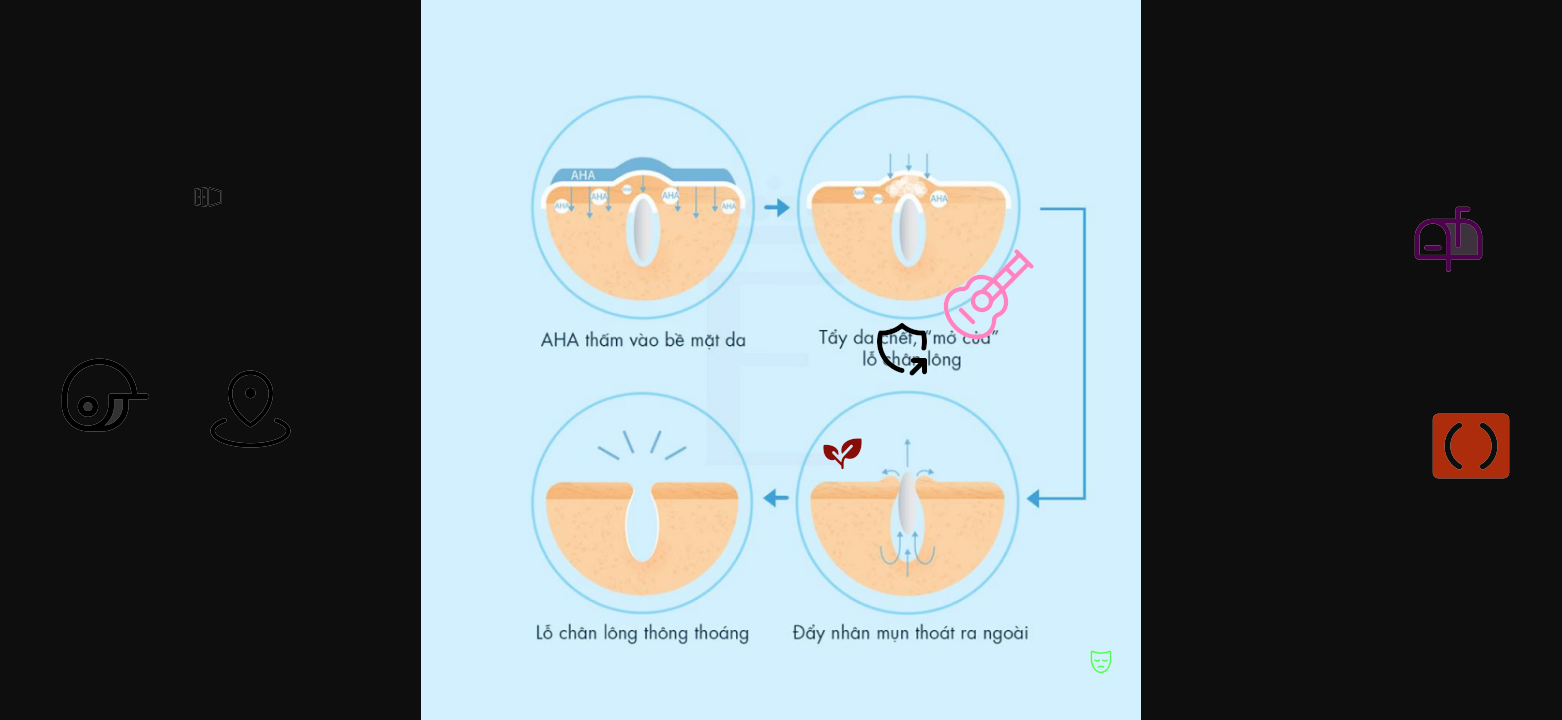 The width and height of the screenshot is (1562, 720). Describe the element at coordinates (1101, 661) in the screenshot. I see `indicates sad or negative mood/emotion` at that location.